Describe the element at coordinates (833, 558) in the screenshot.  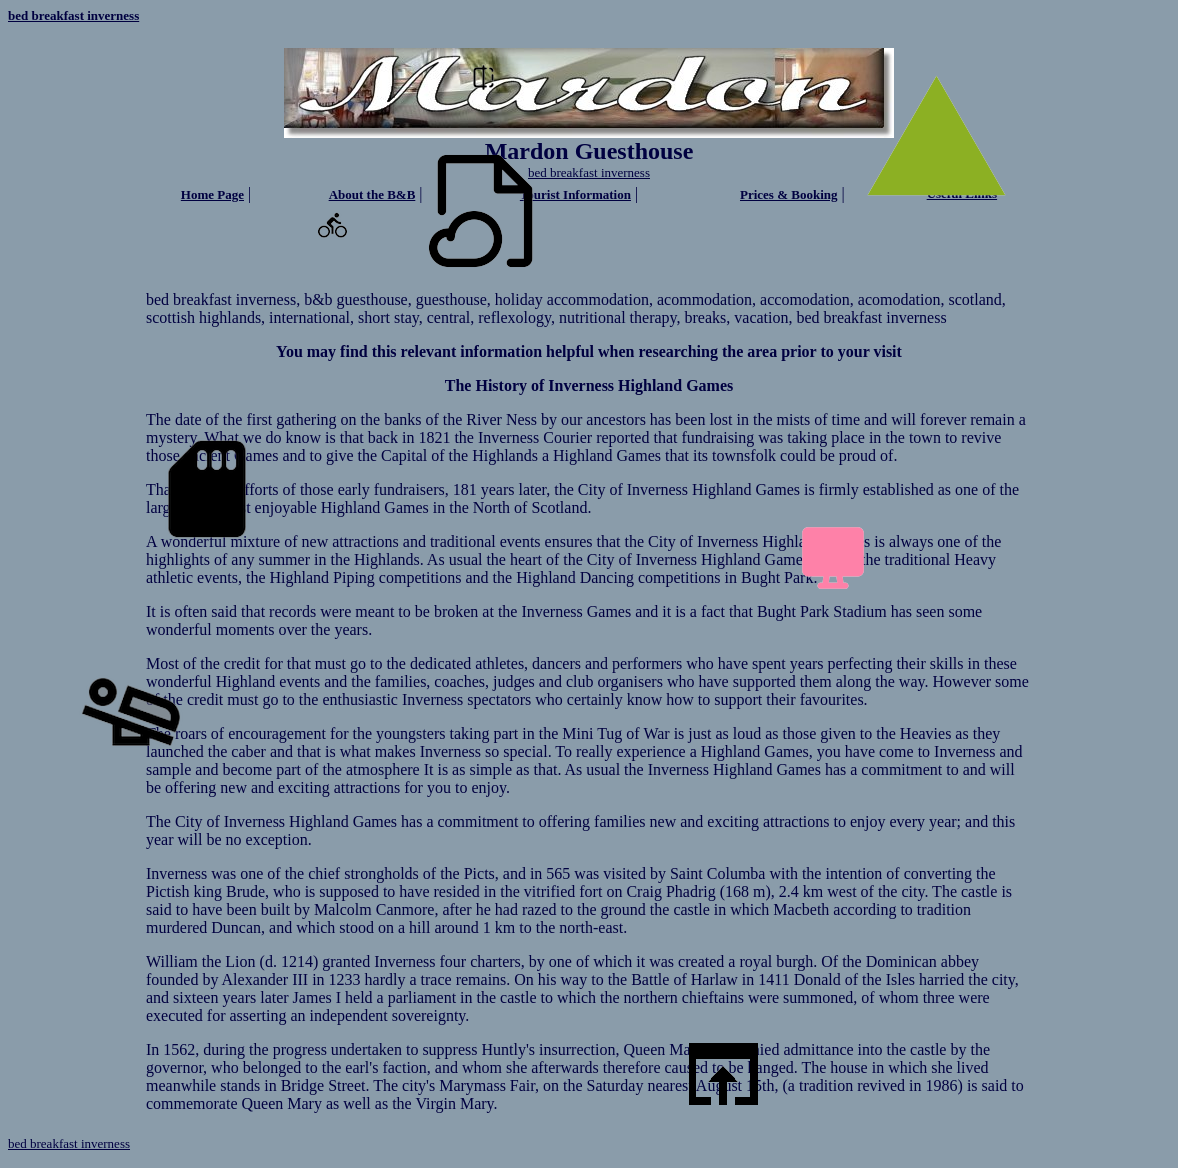
I see `view on desktop display` at that location.